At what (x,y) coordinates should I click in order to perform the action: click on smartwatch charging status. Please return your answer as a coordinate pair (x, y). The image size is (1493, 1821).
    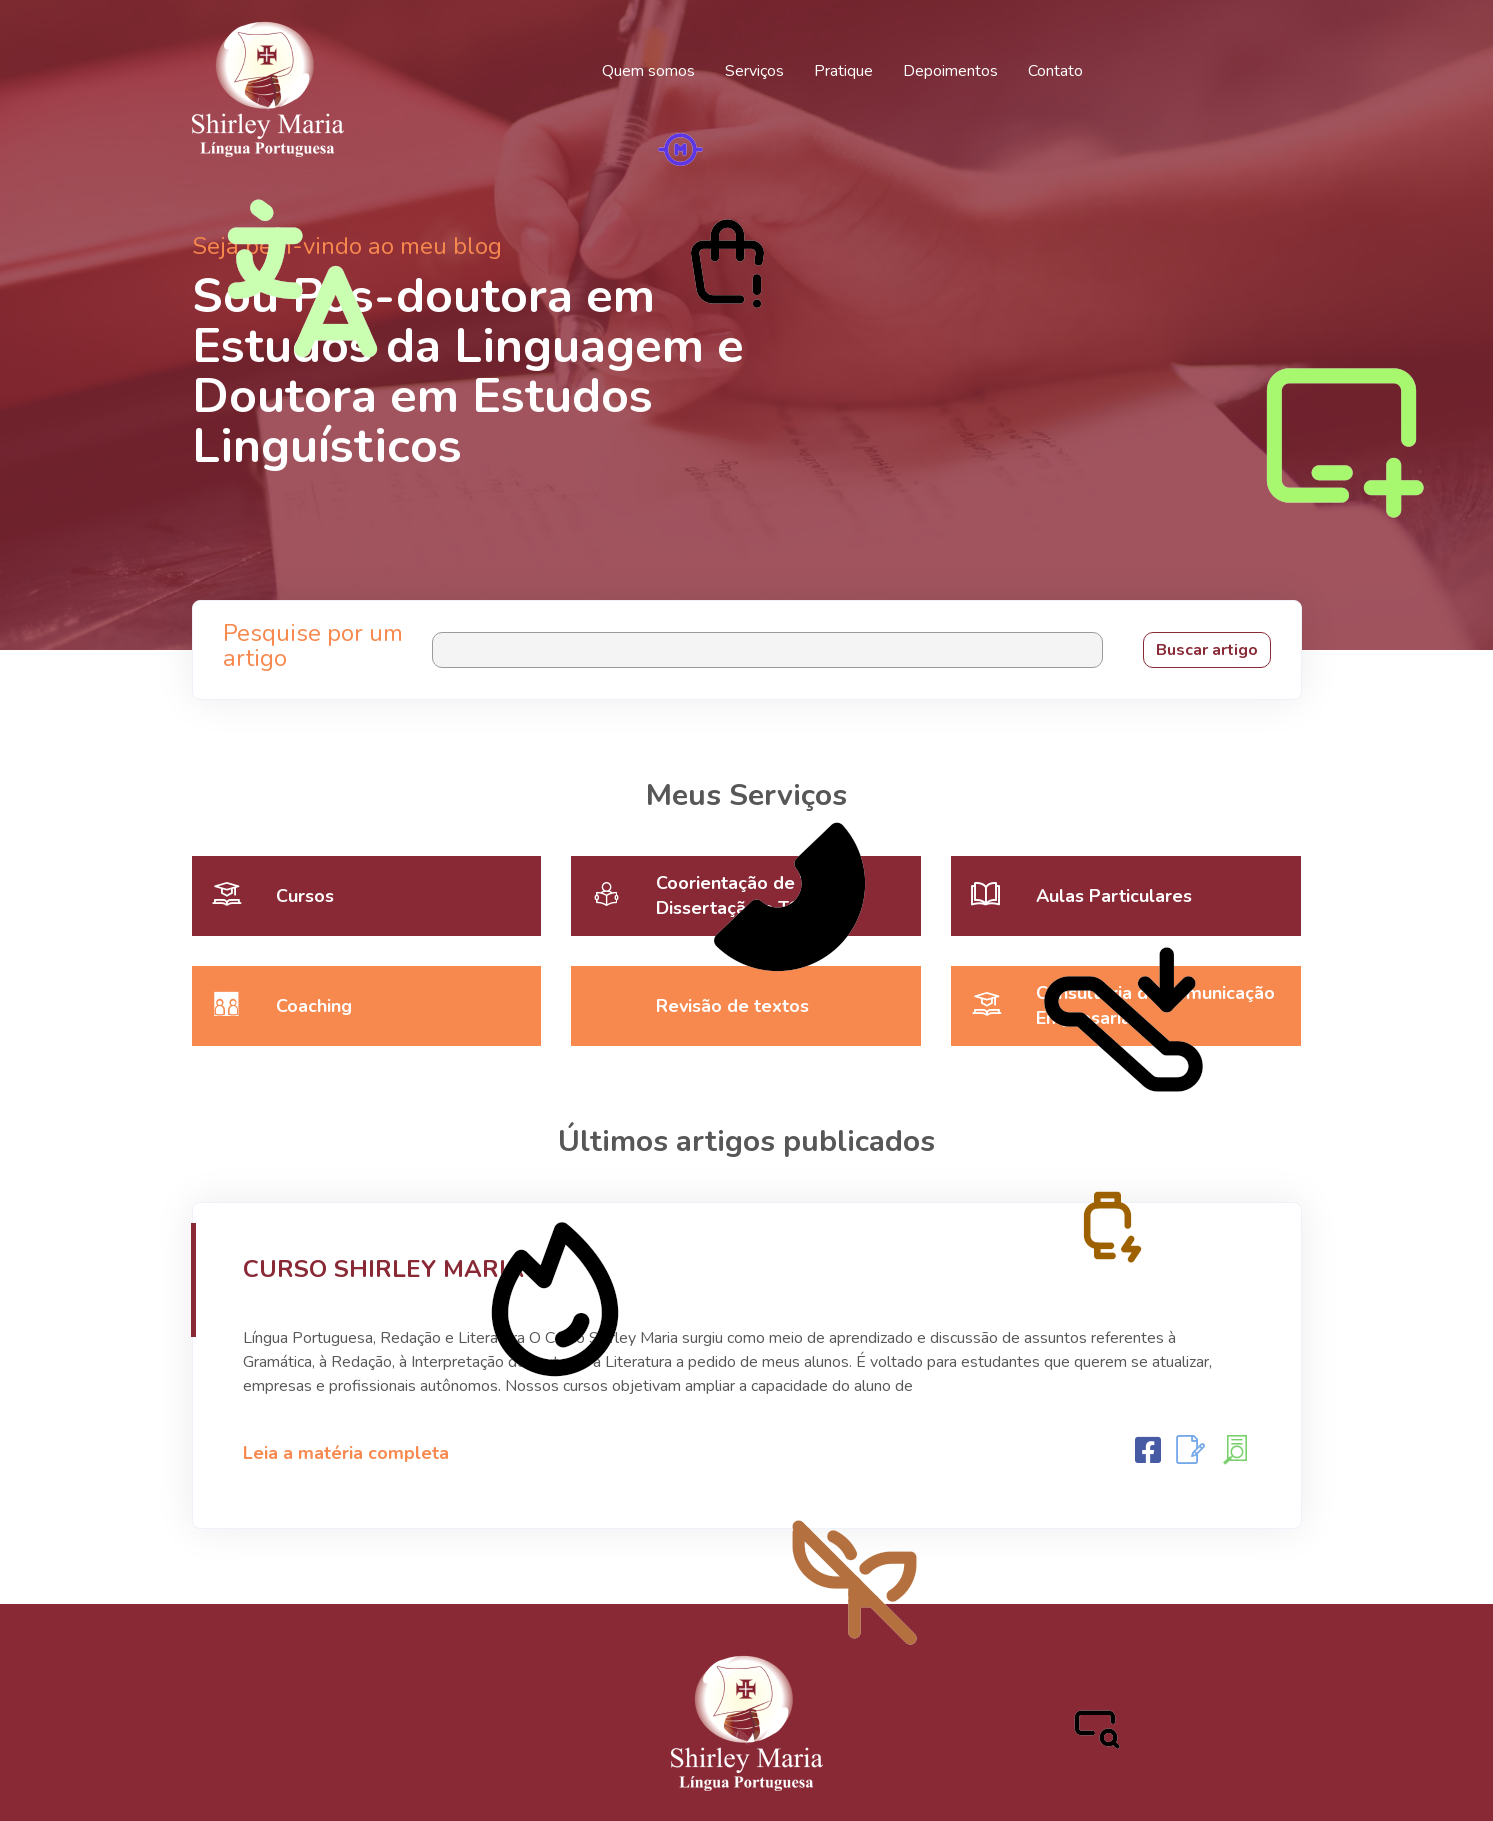
    Looking at the image, I should click on (1107, 1225).